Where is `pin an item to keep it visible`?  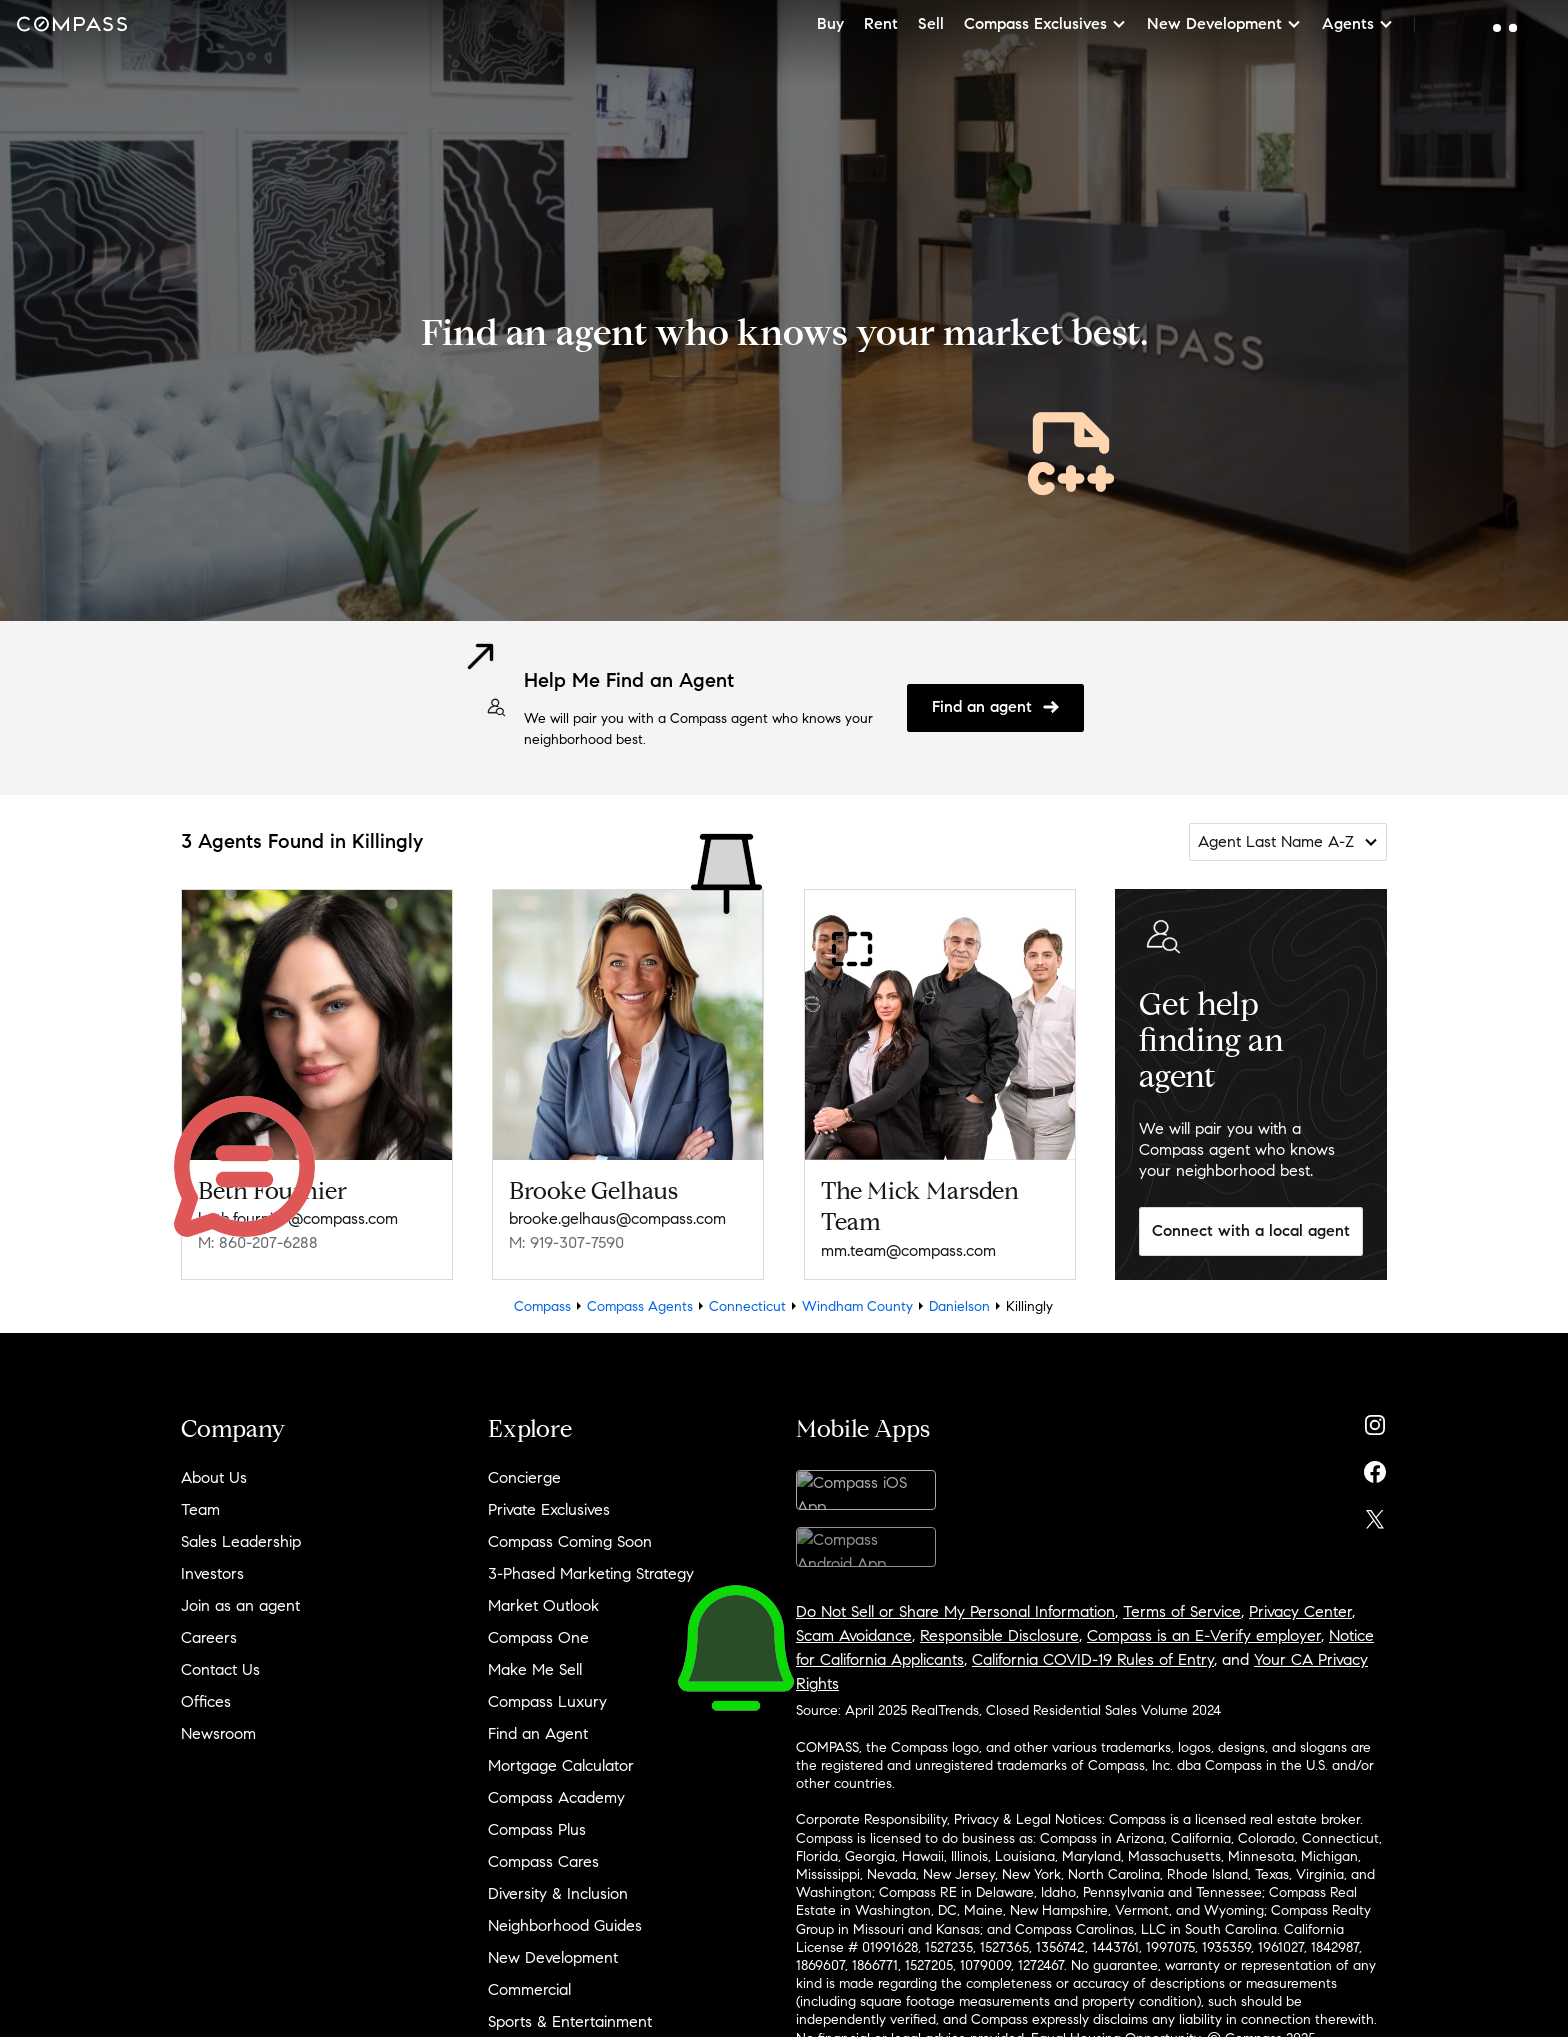
pin an item to keep it visible is located at coordinates (726, 869).